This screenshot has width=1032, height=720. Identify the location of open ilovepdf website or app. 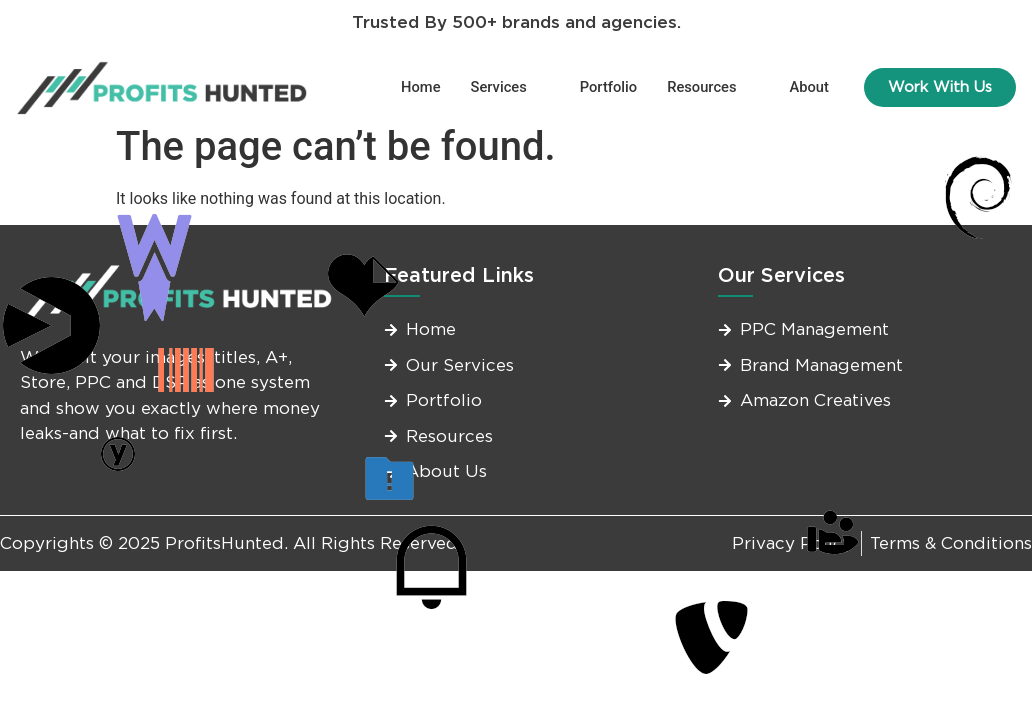
(363, 285).